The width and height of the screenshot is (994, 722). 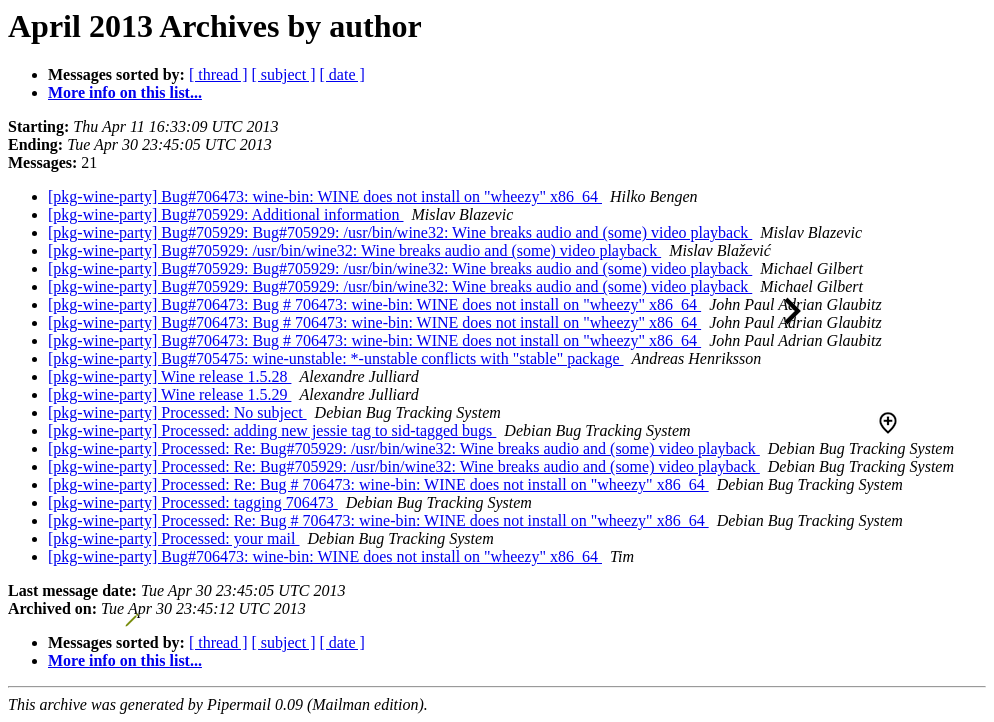 What do you see at coordinates (888, 423) in the screenshot?
I see `add a new location pin` at bounding box center [888, 423].